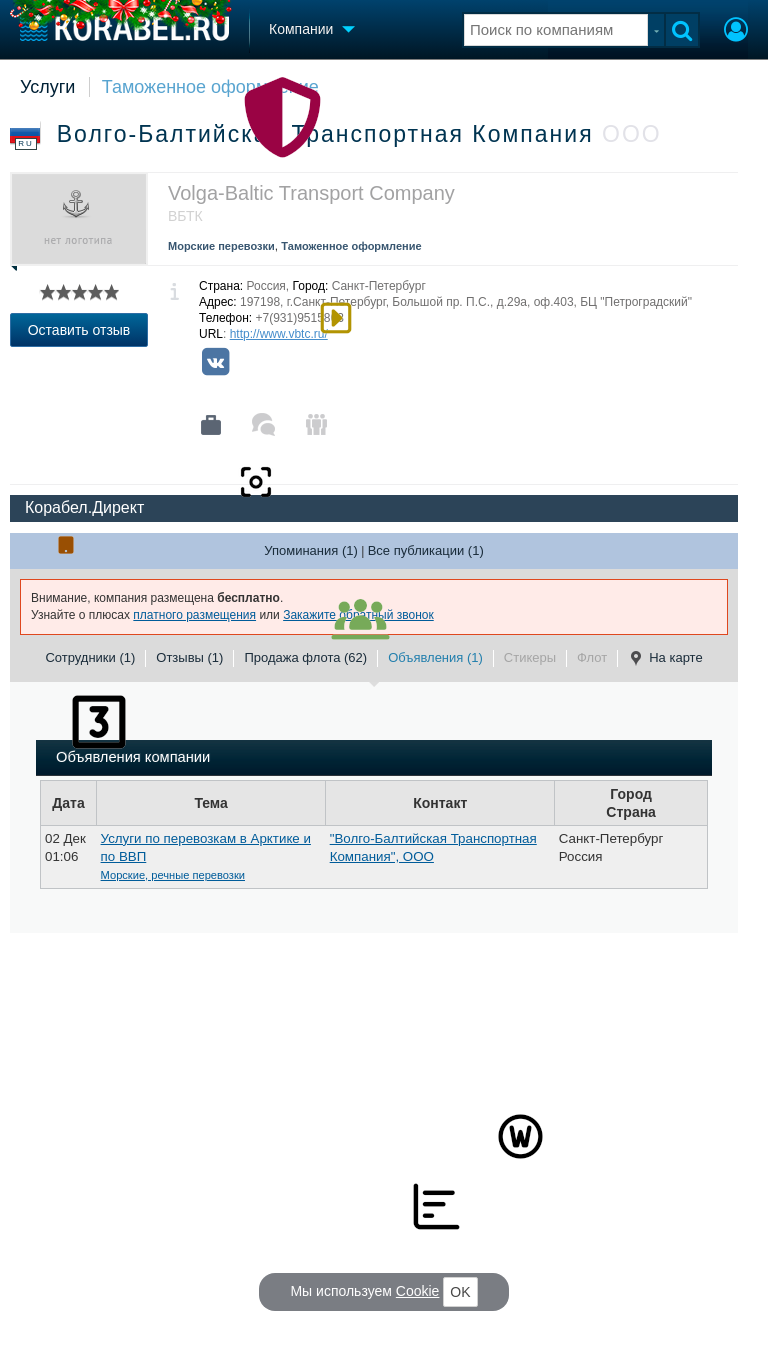 The height and width of the screenshot is (1357, 768). I want to click on view declining metrics or statistics, so click(436, 1206).